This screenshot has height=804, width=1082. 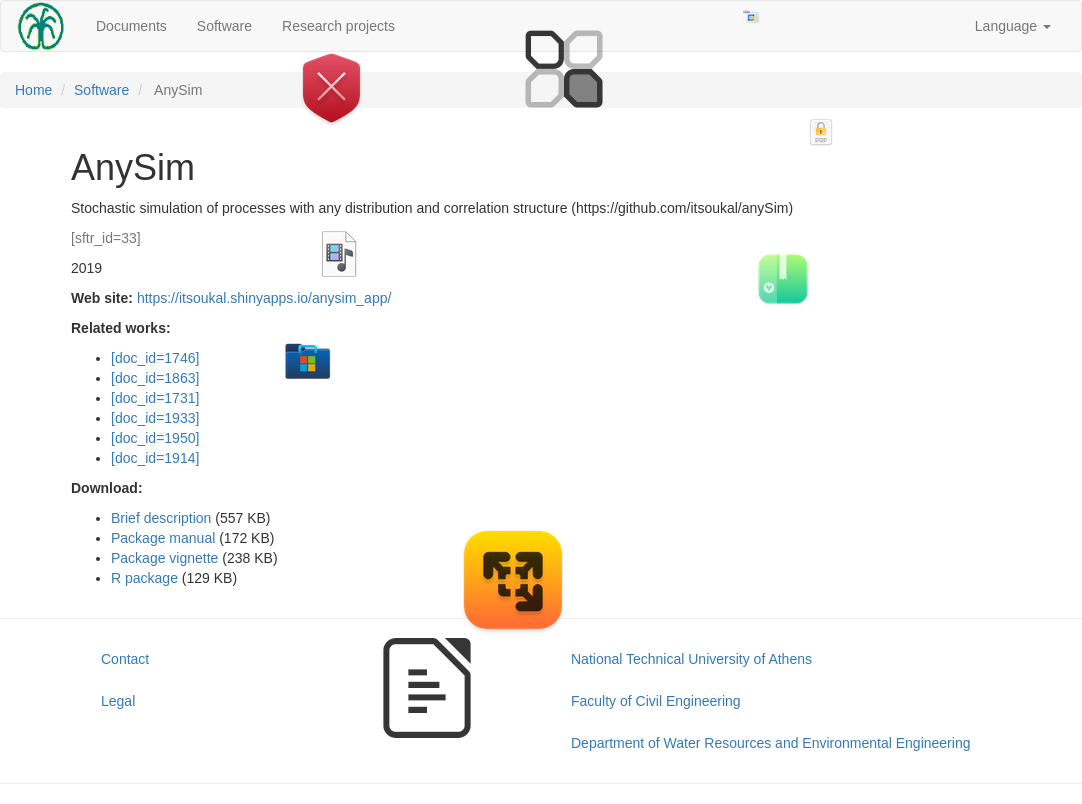 What do you see at coordinates (513, 580) in the screenshot?
I see `open vmware player application` at bounding box center [513, 580].